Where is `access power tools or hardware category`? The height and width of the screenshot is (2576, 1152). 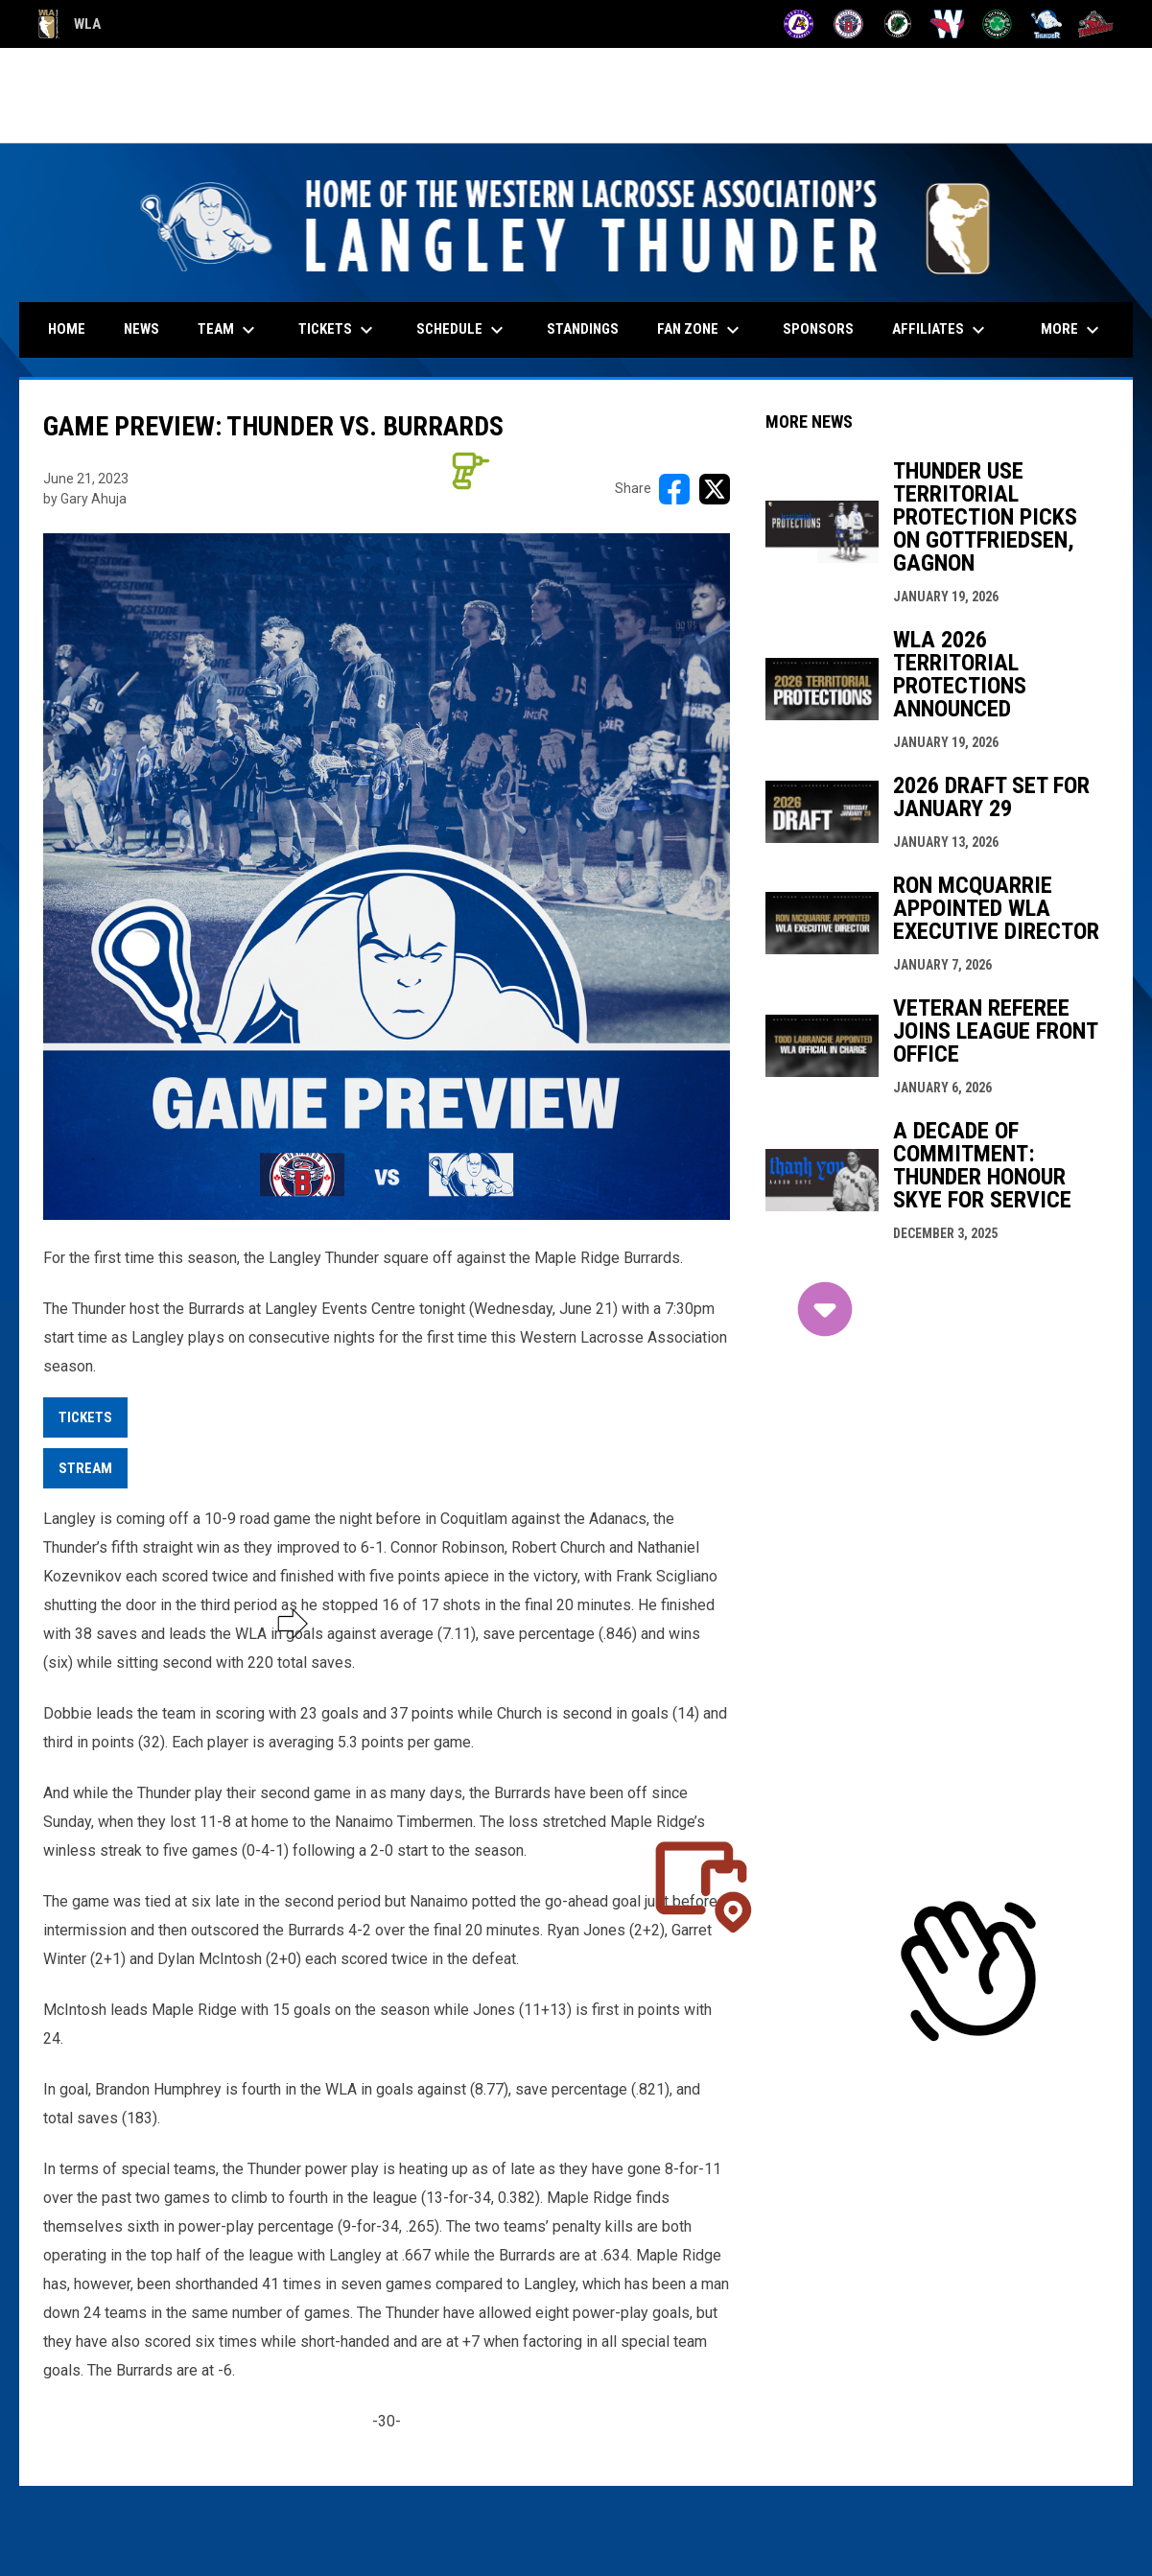
access power tools or hardware category is located at coordinates (471, 471).